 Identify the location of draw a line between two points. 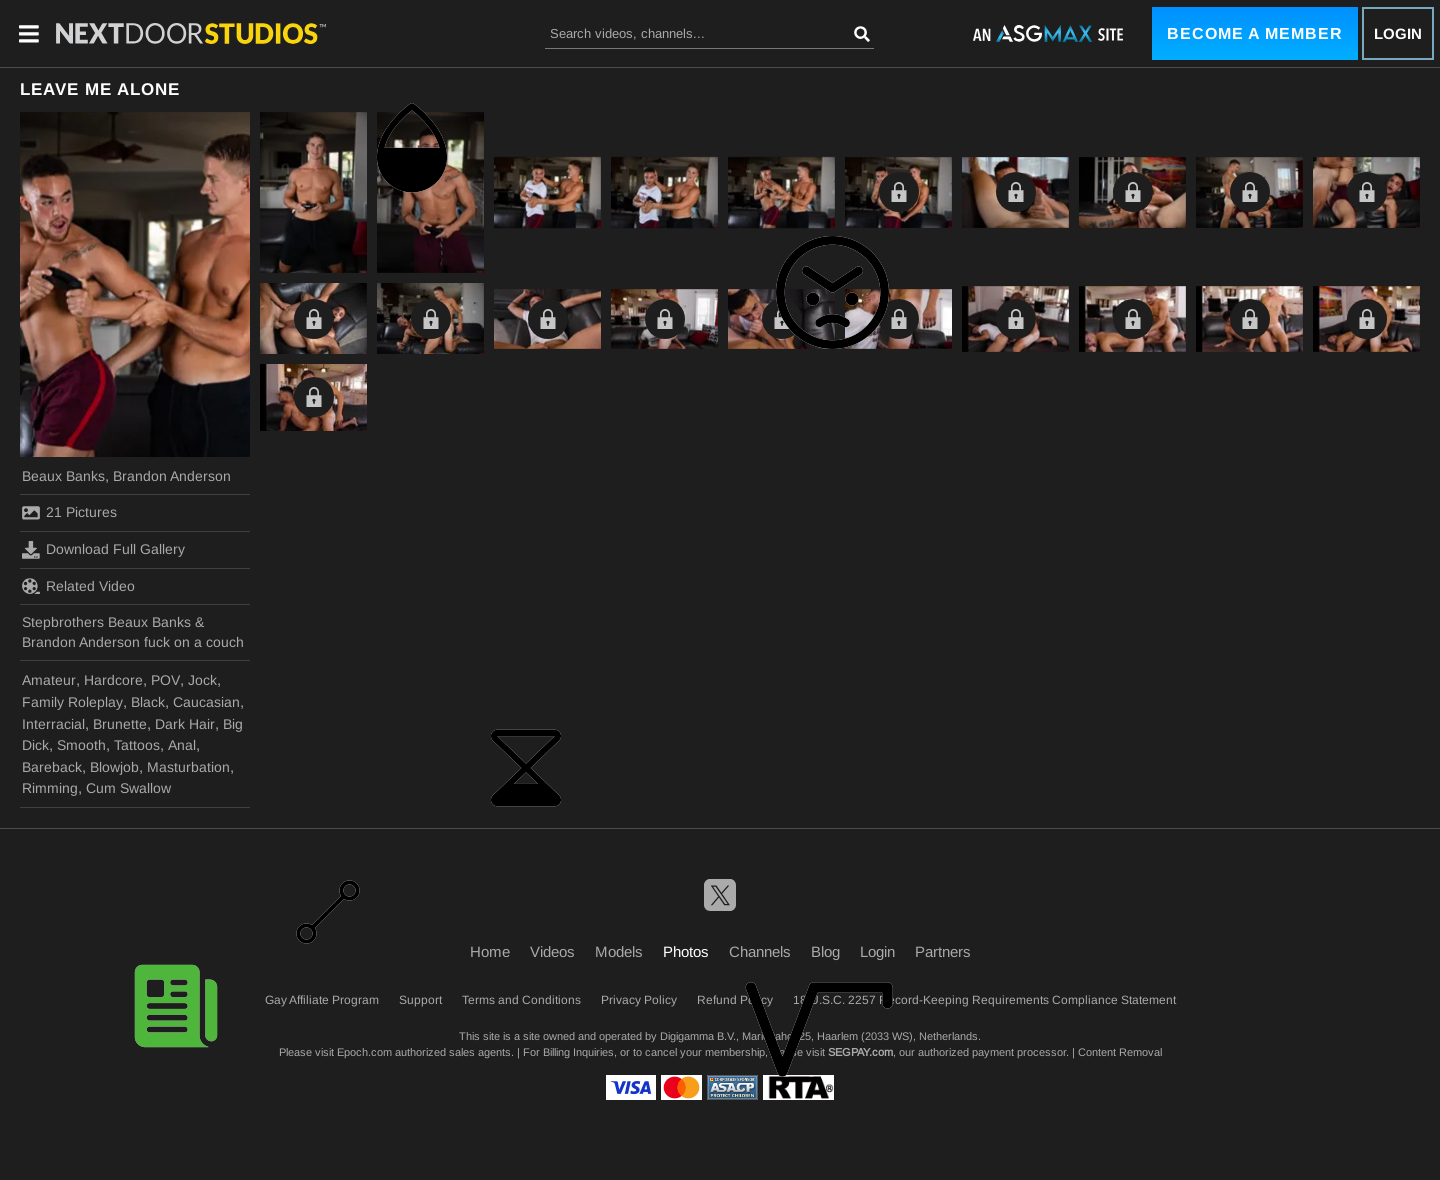
(328, 912).